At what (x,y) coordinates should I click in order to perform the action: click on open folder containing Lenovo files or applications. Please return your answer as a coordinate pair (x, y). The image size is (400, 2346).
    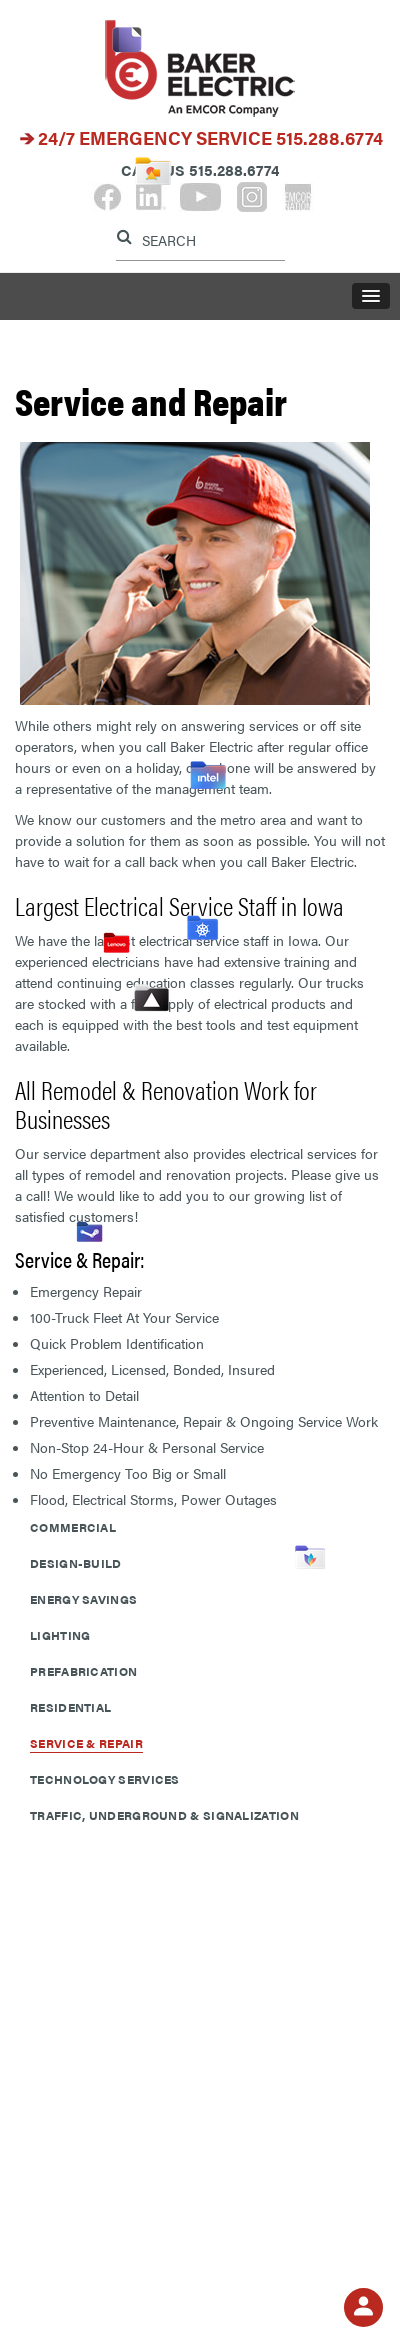
    Looking at the image, I should click on (116, 943).